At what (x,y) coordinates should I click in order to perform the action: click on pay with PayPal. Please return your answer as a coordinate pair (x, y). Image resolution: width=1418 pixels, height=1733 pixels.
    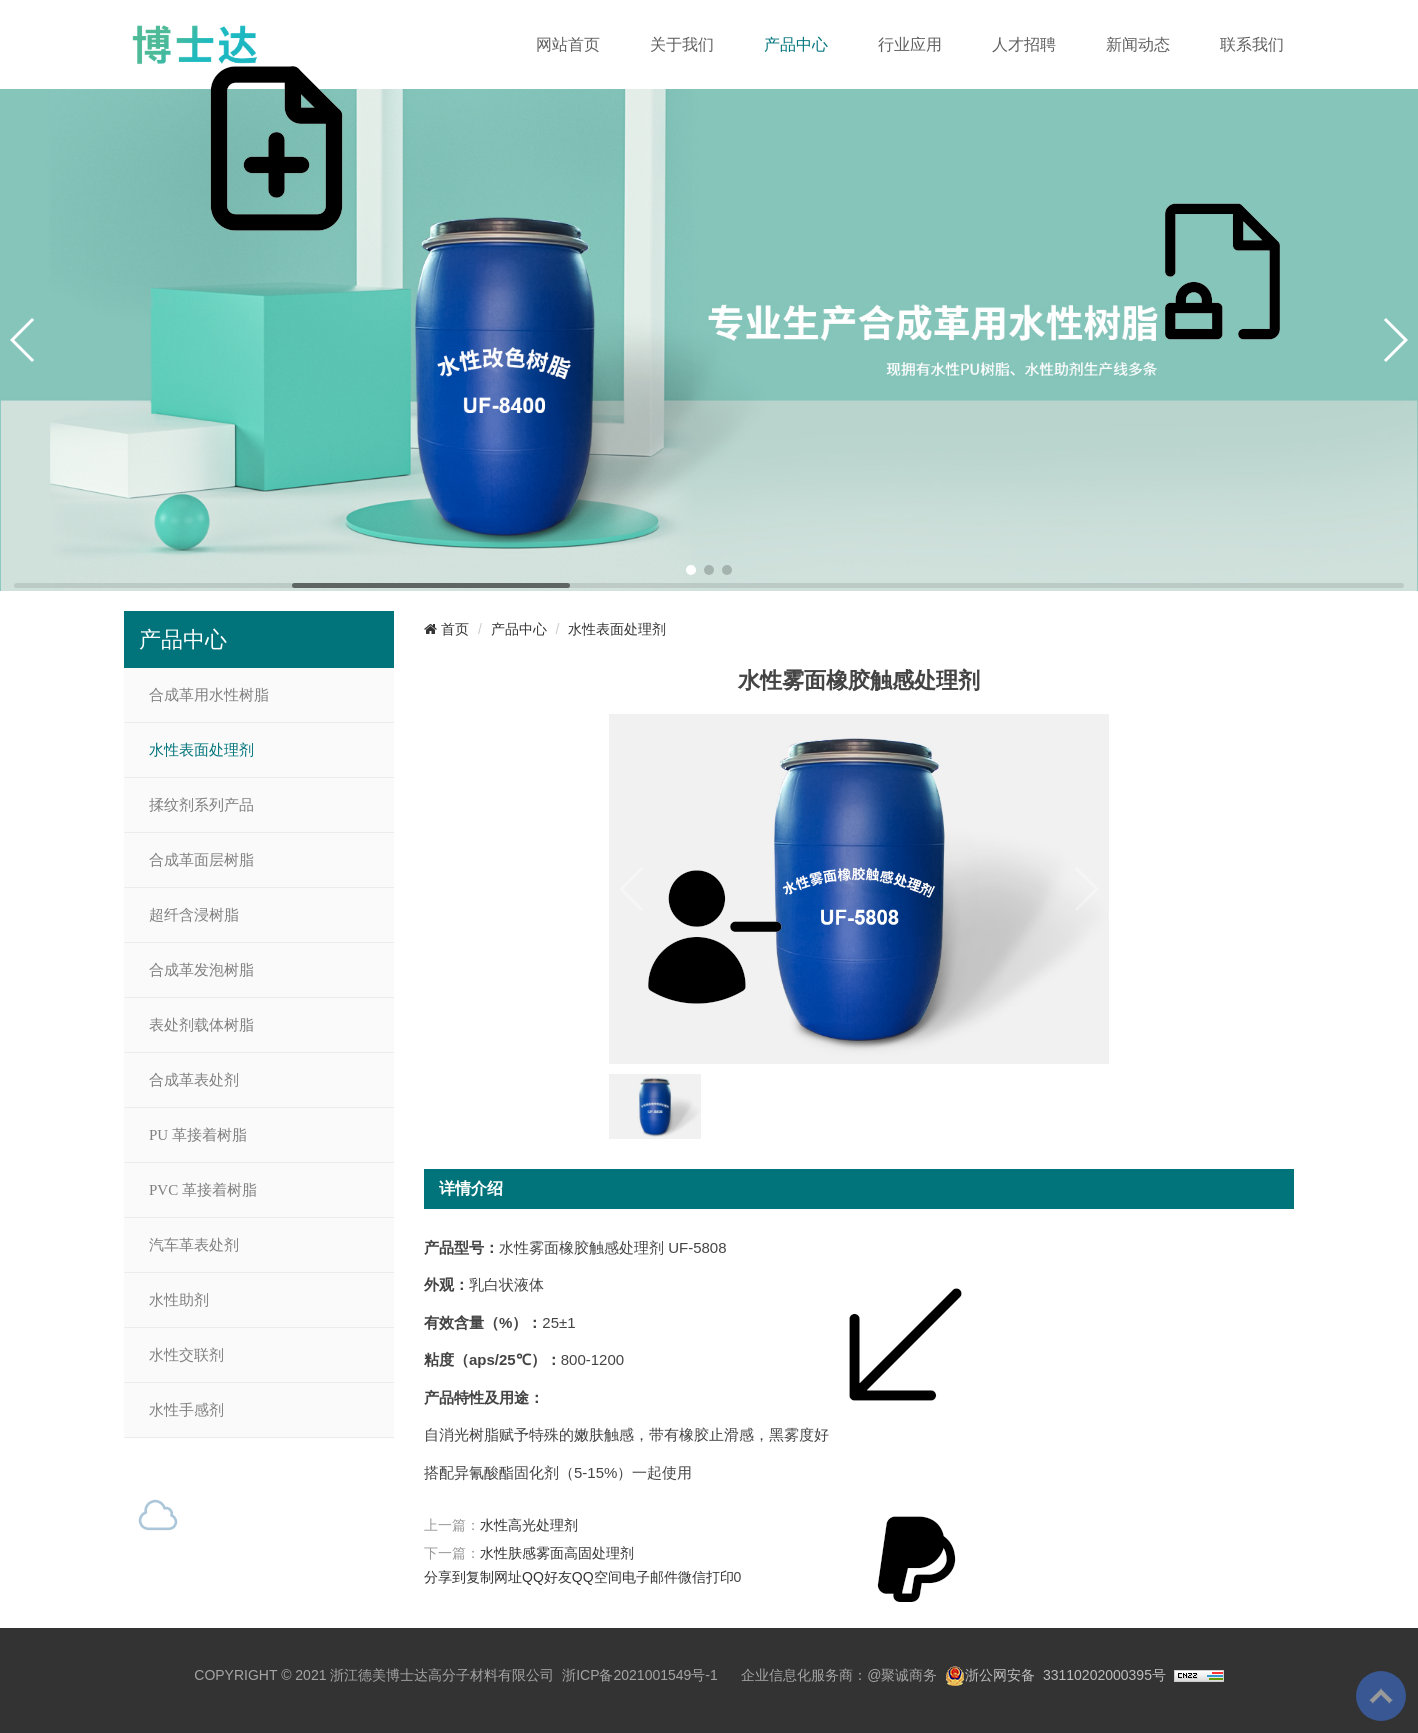
    Looking at the image, I should click on (916, 1559).